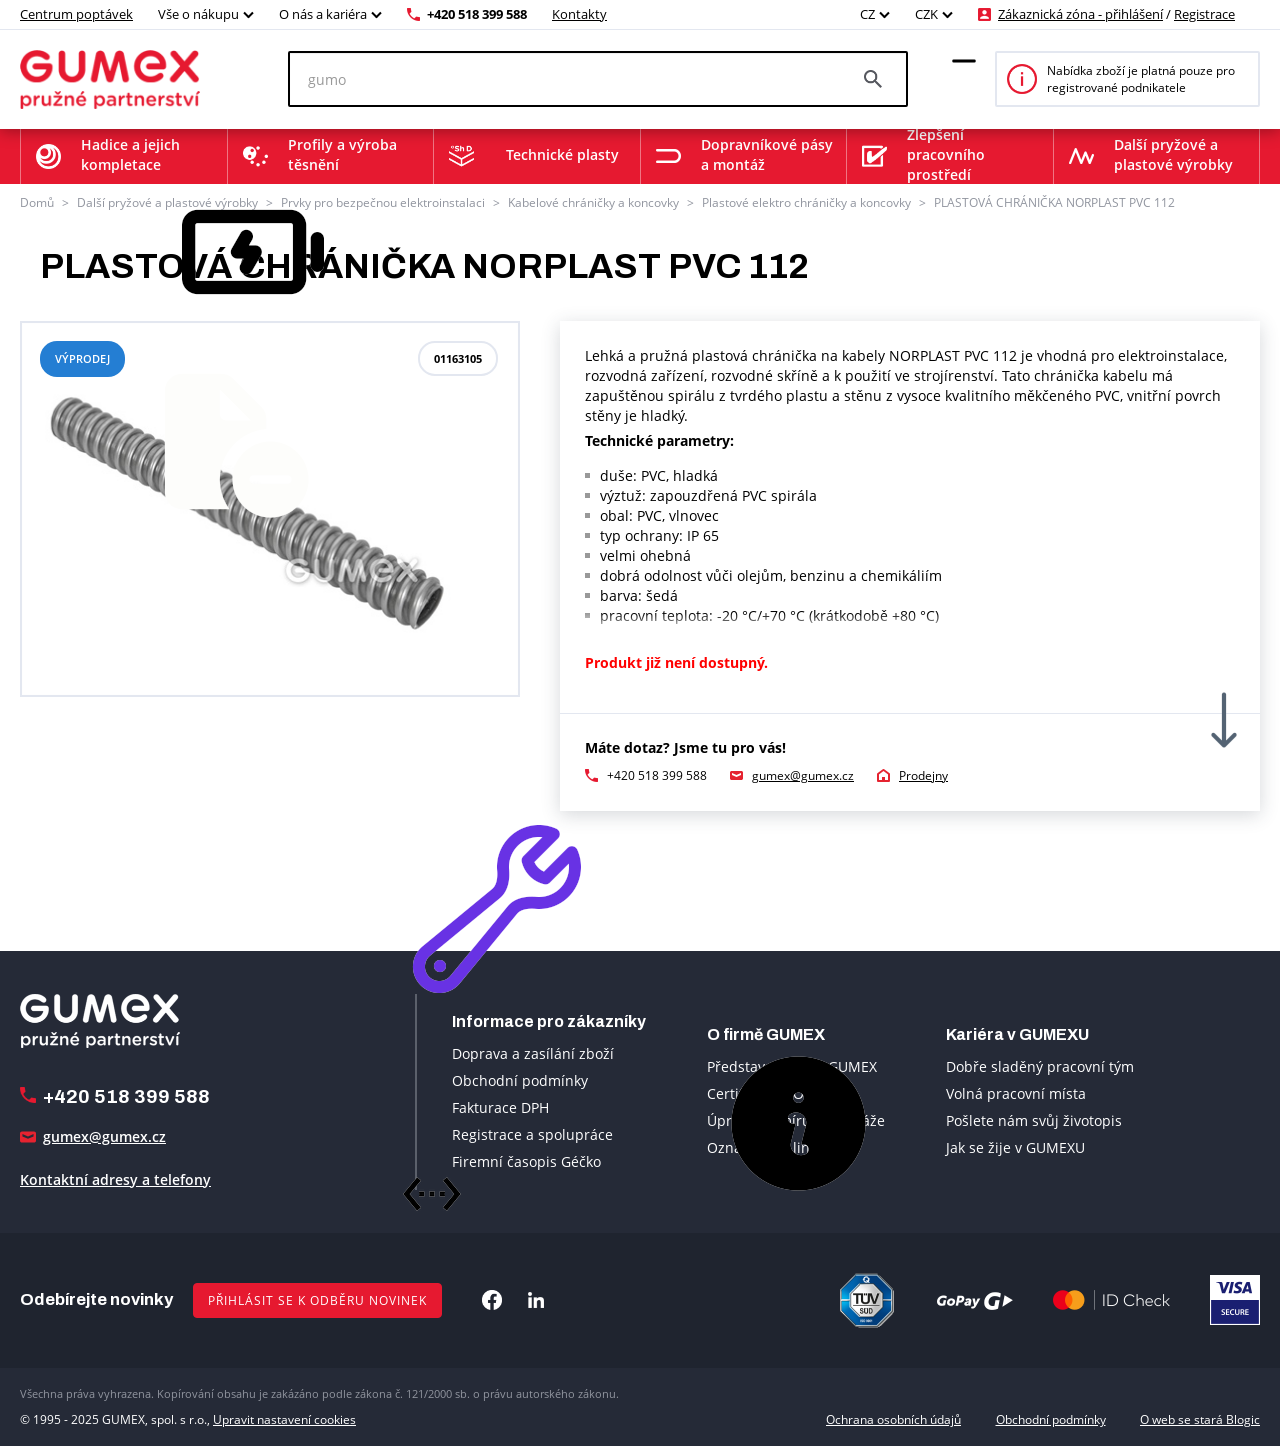 This screenshot has height=1446, width=1280. What do you see at coordinates (1224, 720) in the screenshot?
I see `scroll down for more content` at bounding box center [1224, 720].